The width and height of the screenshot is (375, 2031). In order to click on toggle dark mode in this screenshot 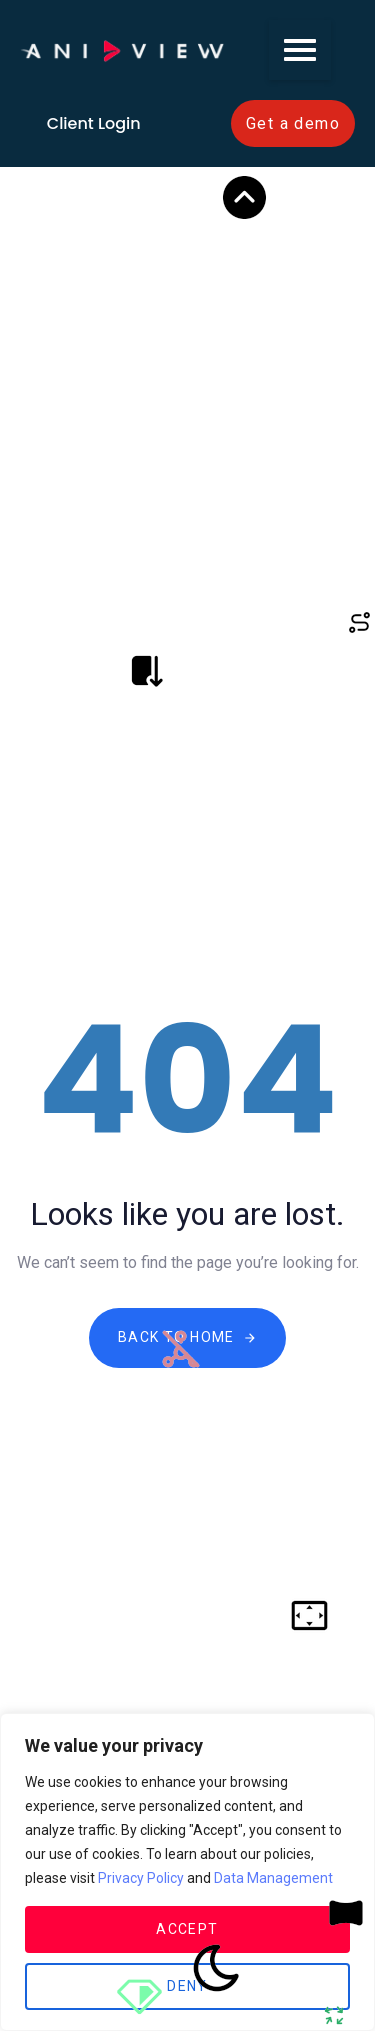, I will do `click(217, 1968)`.